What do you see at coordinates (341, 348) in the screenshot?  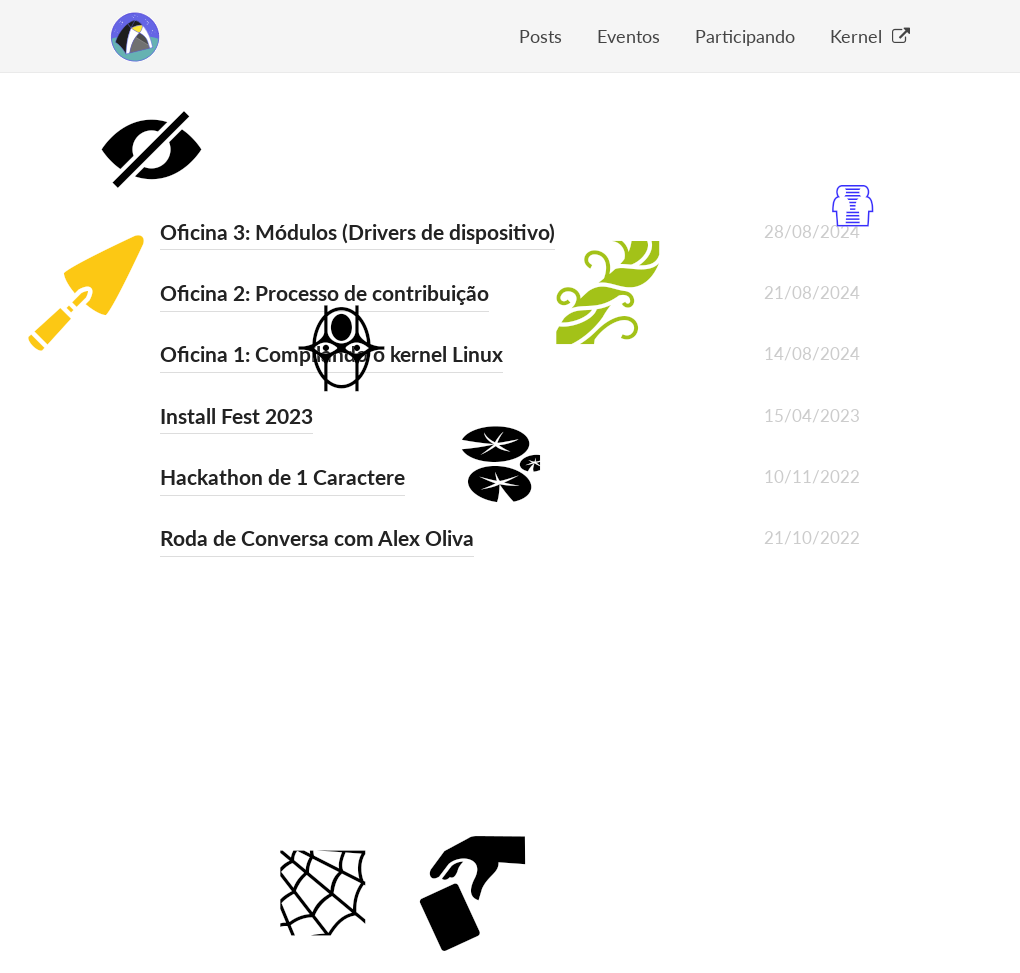 I see `enable eye tracking or gaze detection` at bounding box center [341, 348].